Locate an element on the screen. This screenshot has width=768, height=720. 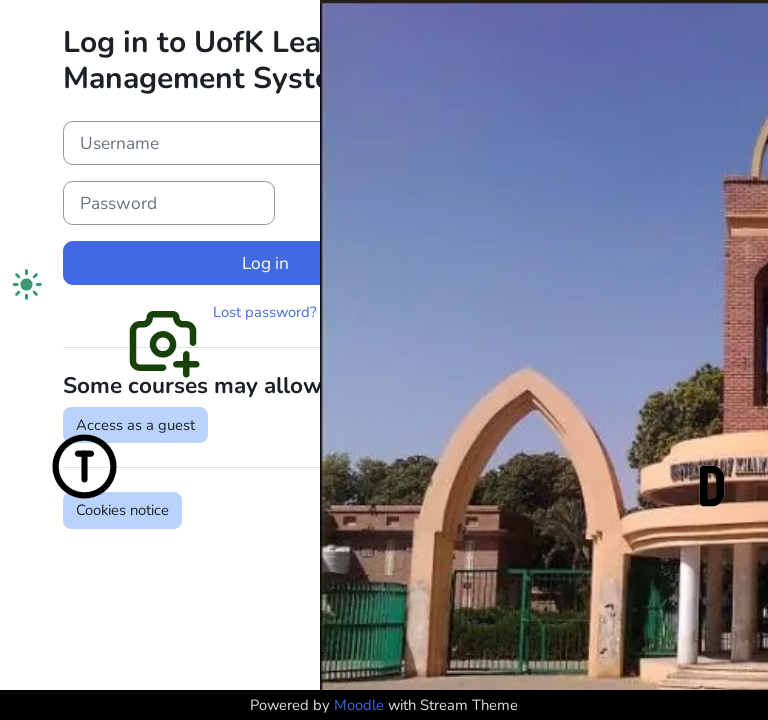
indicates text or typography settings is located at coordinates (84, 466).